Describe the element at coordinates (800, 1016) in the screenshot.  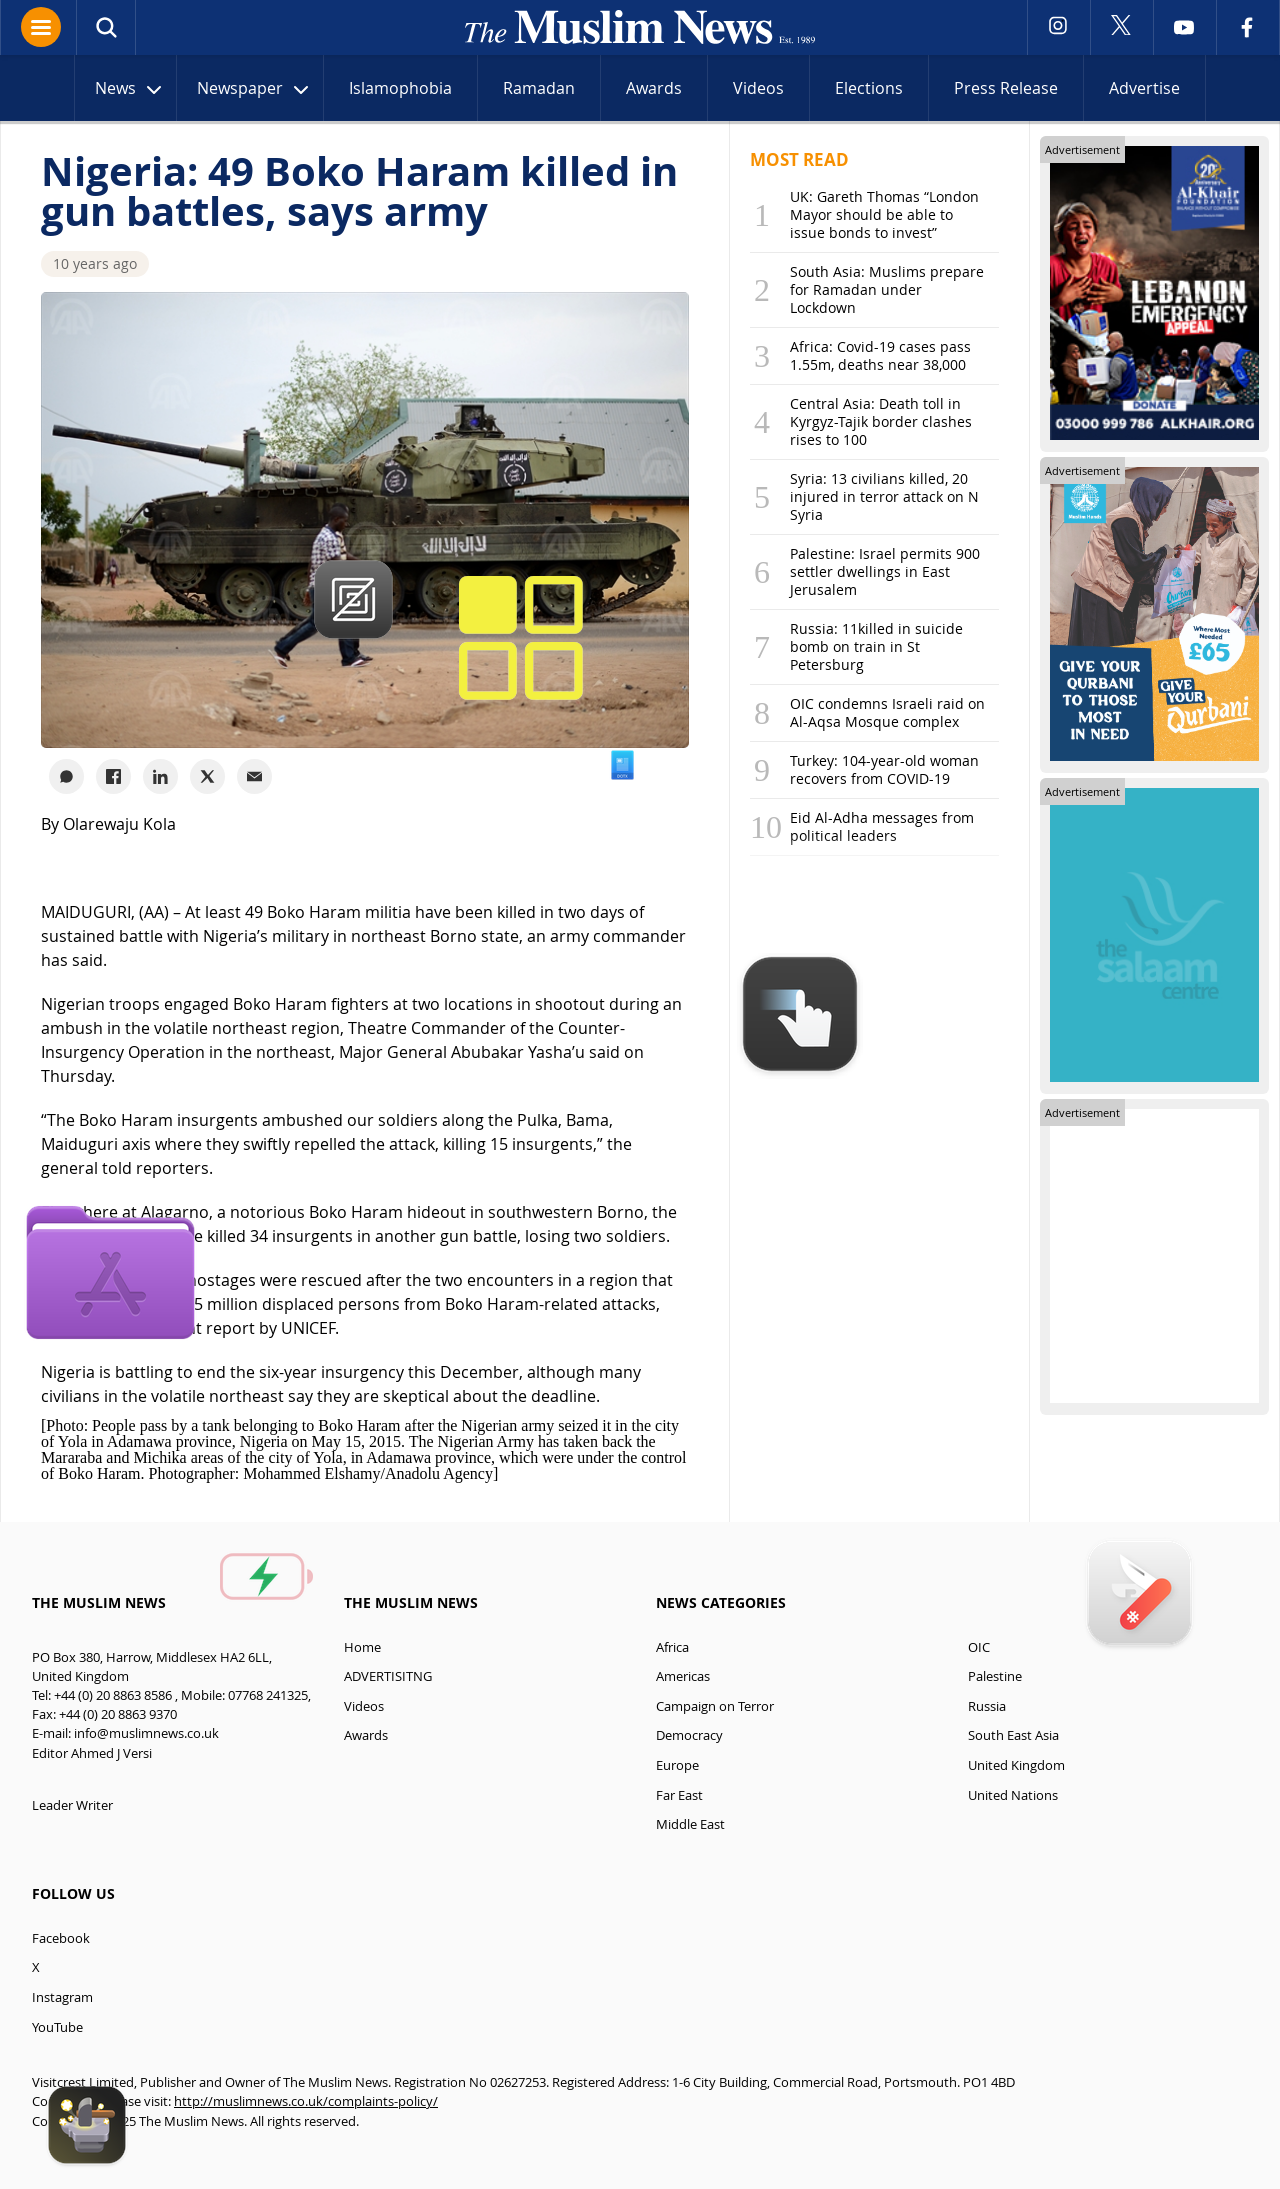
I see `open trackpad or touch gesture settings` at that location.